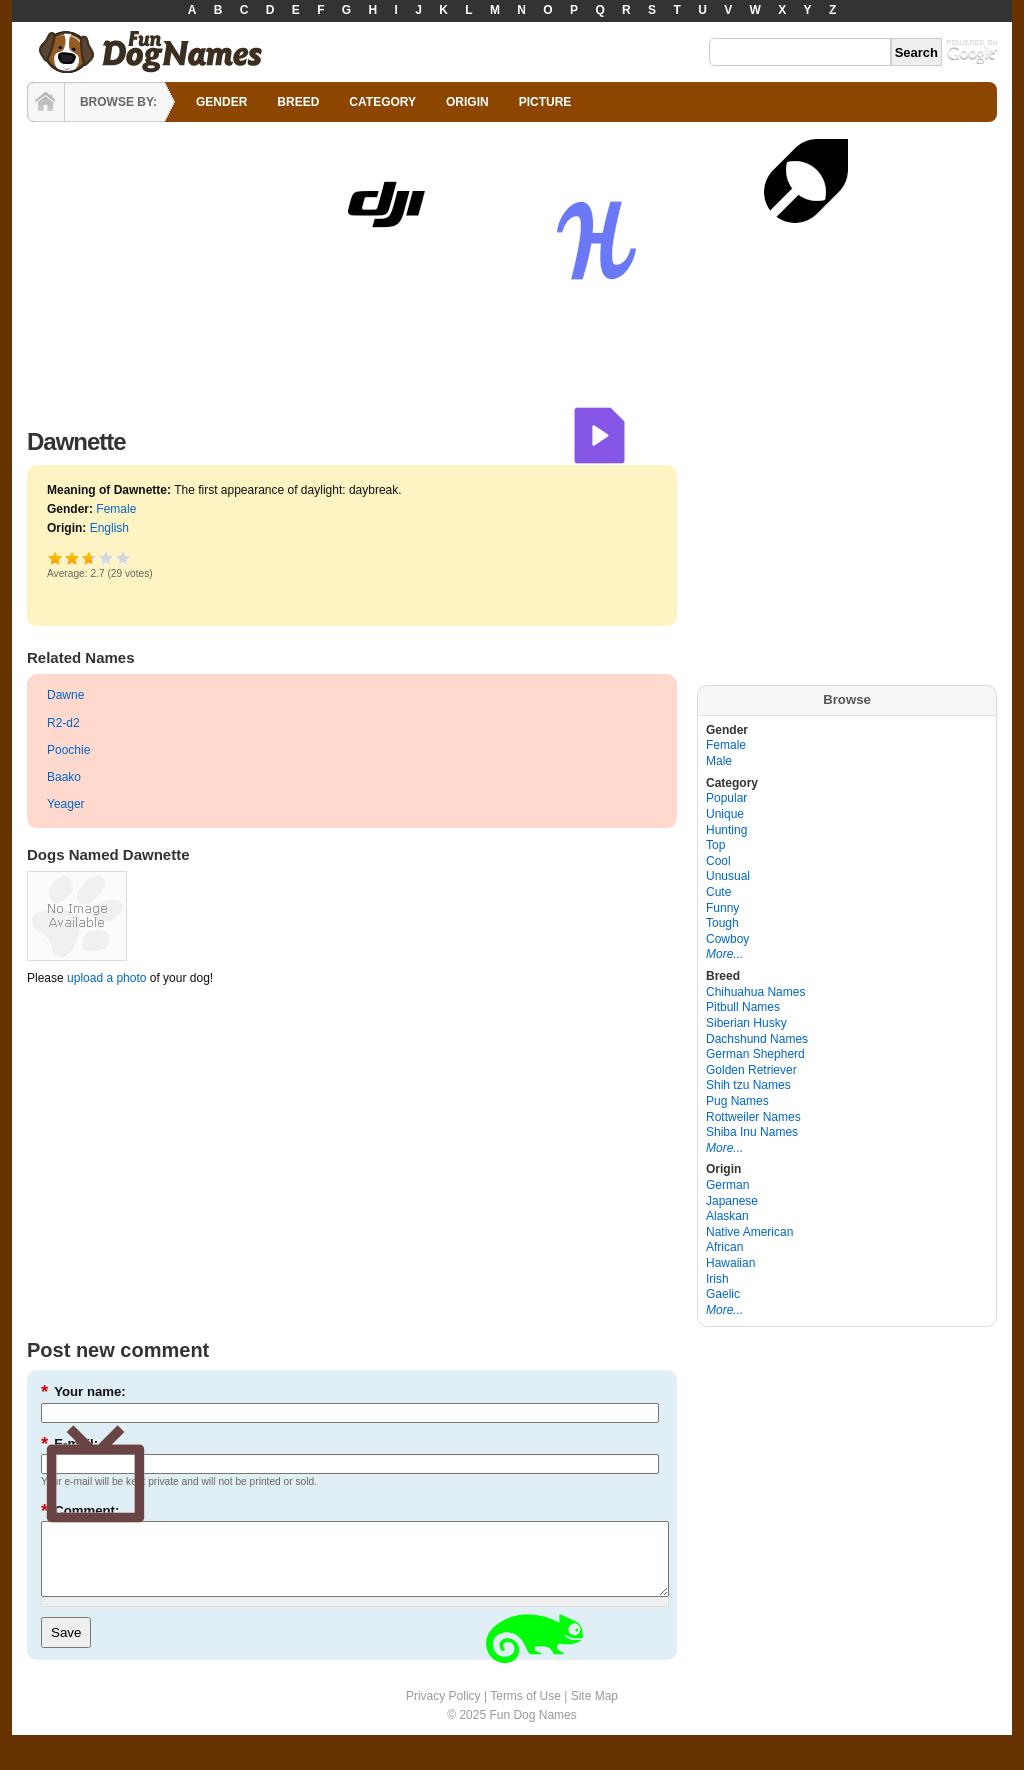  What do you see at coordinates (599, 435) in the screenshot?
I see `open a video file` at bounding box center [599, 435].